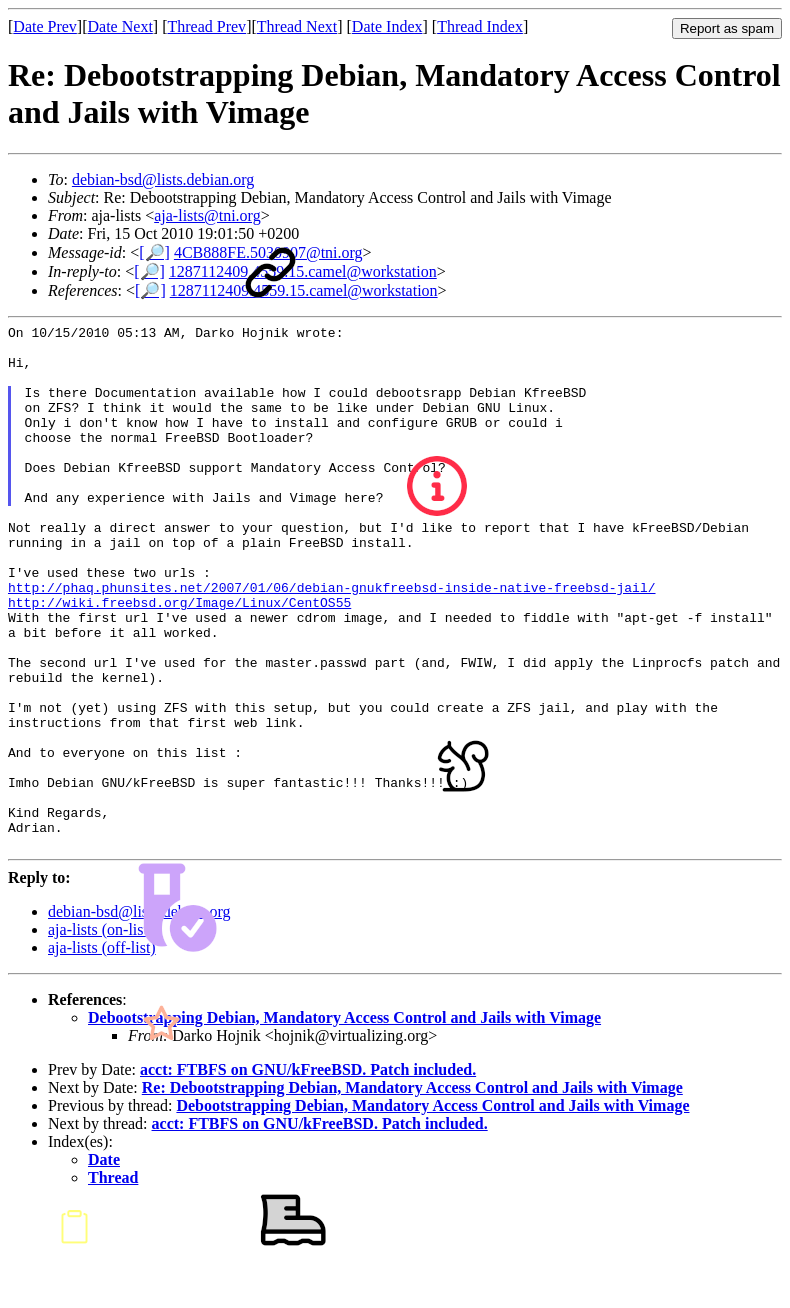 Image resolution: width=790 pixels, height=1308 pixels. Describe the element at coordinates (270, 272) in the screenshot. I see `copy or share a link` at that location.